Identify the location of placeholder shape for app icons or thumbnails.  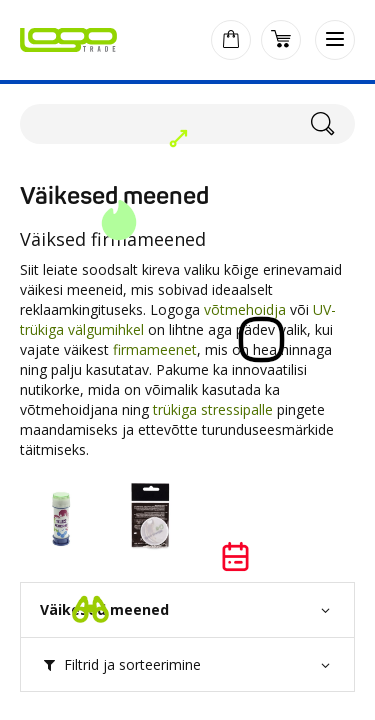
(261, 339).